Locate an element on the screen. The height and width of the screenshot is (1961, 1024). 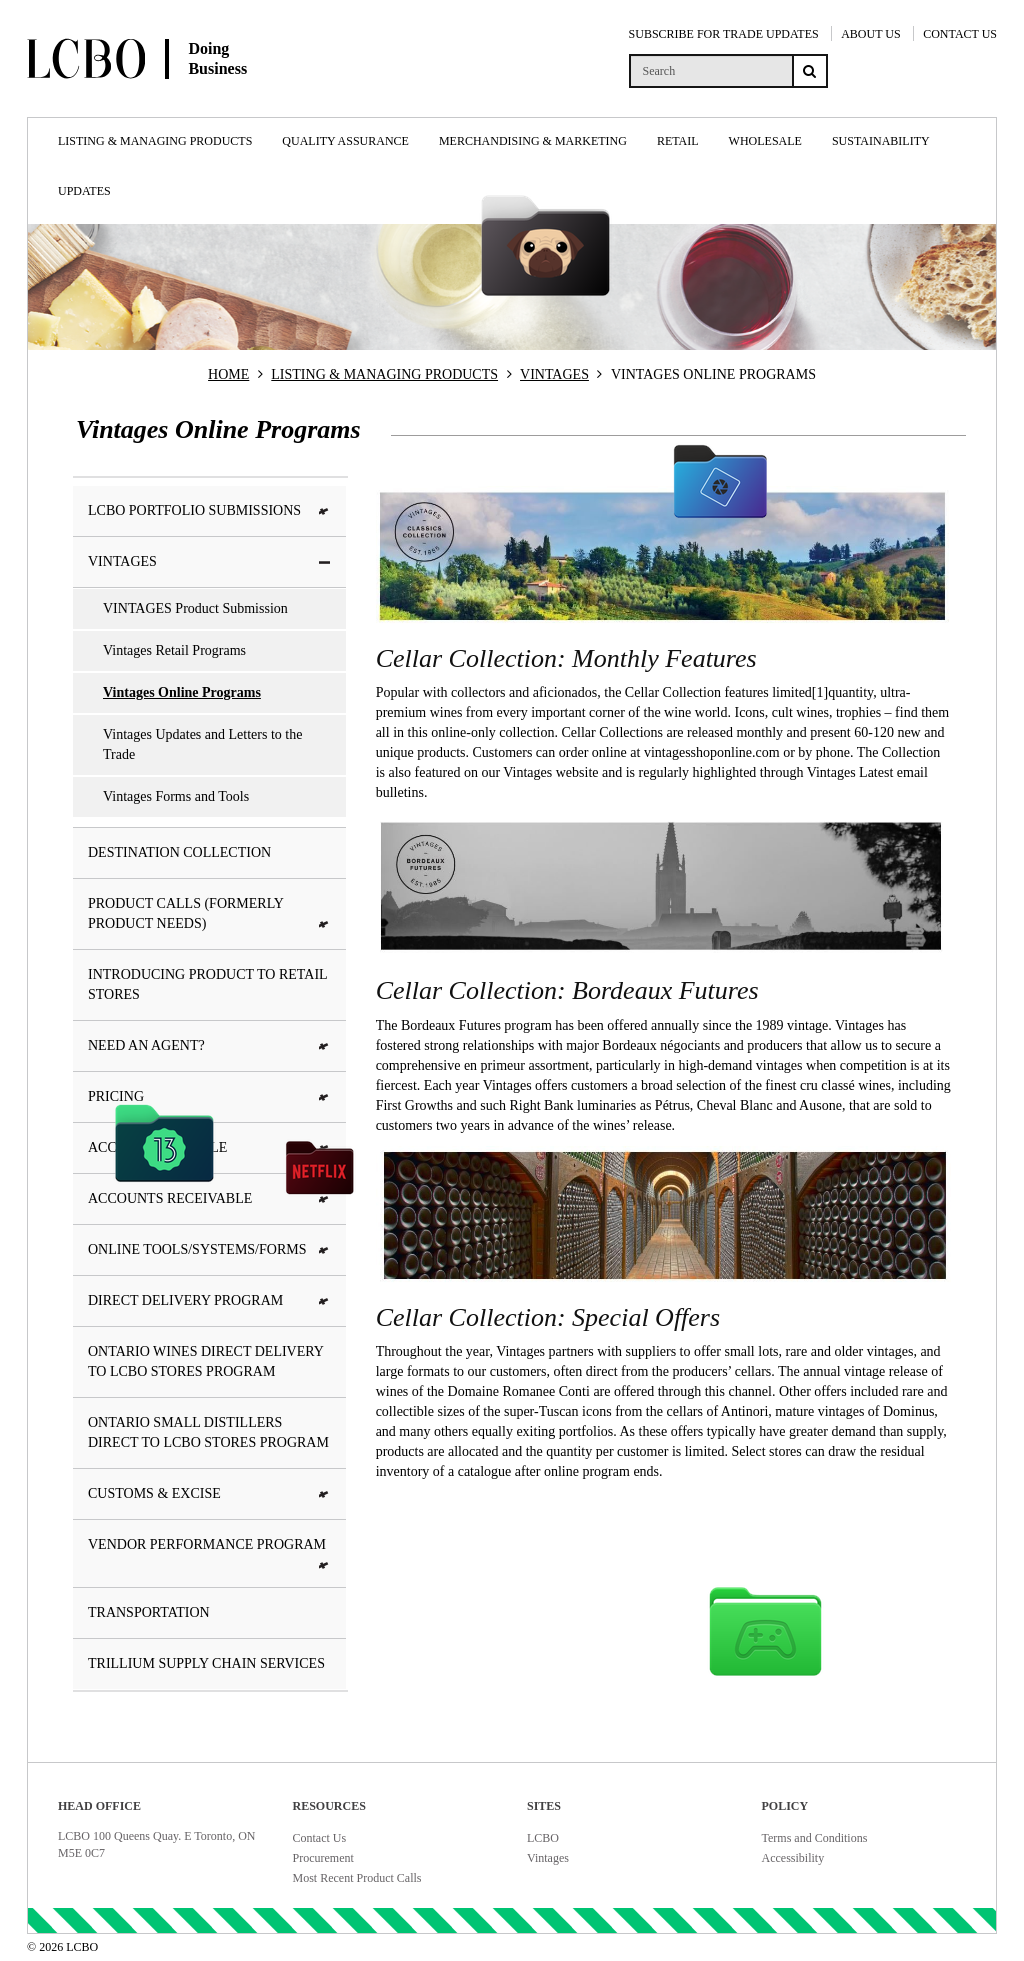
folder containing pug-related images or files is located at coordinates (545, 249).